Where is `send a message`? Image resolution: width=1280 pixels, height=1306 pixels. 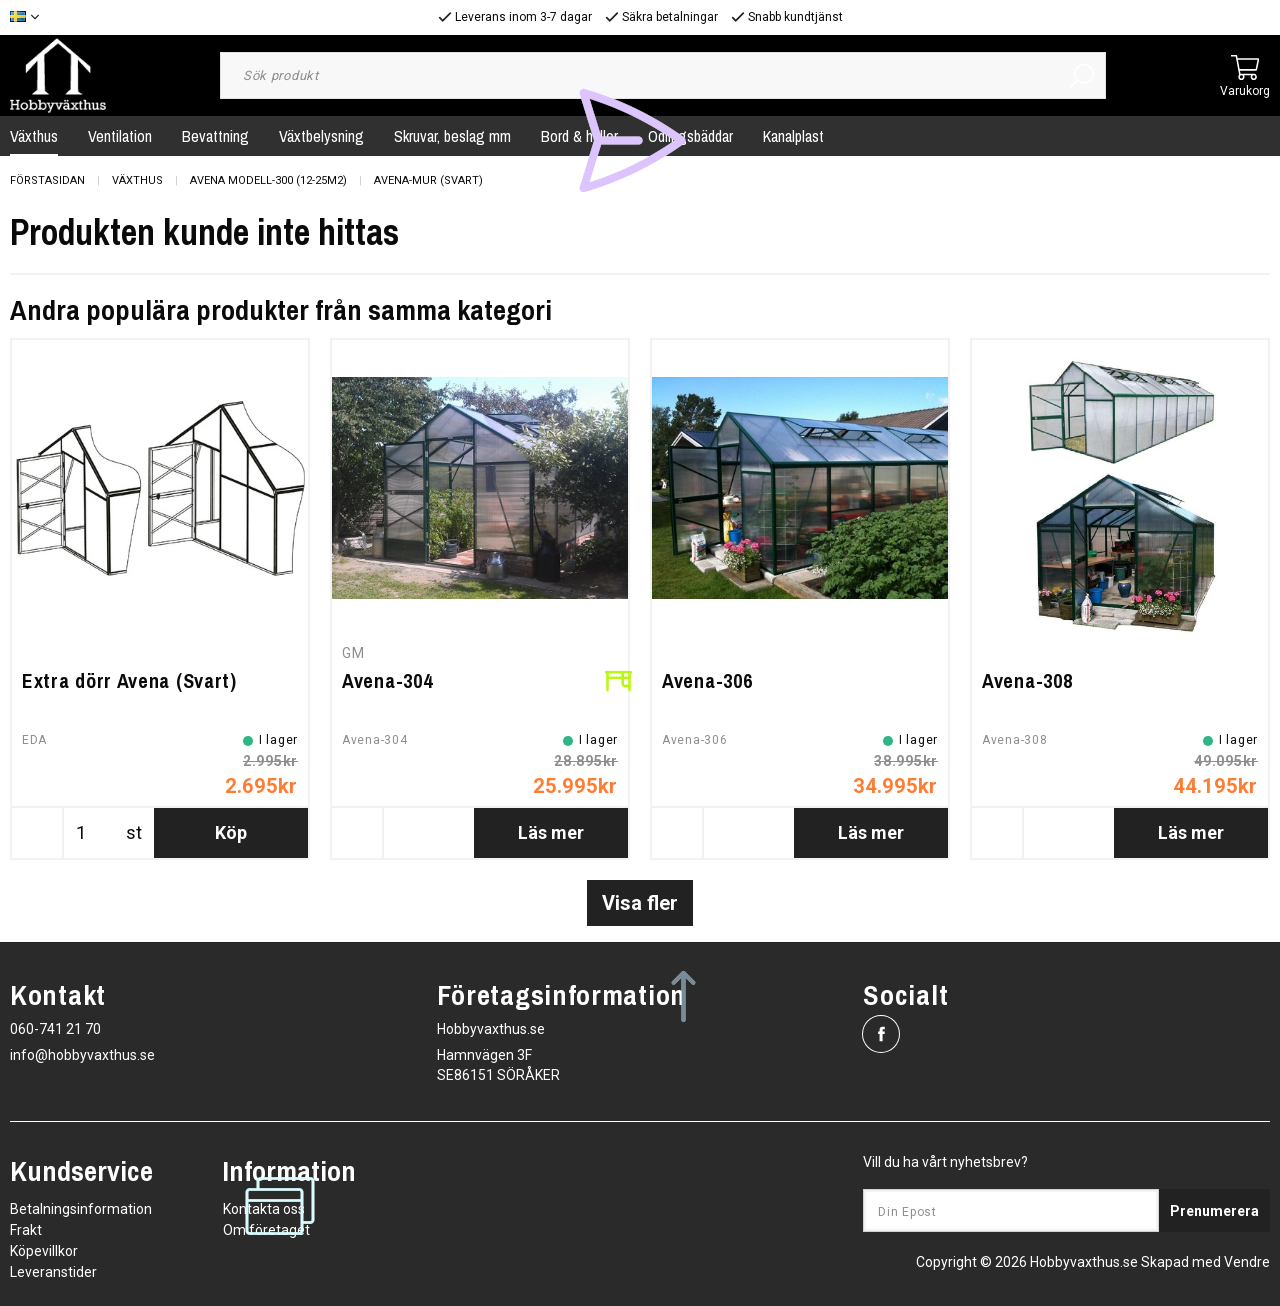 send a message is located at coordinates (630, 140).